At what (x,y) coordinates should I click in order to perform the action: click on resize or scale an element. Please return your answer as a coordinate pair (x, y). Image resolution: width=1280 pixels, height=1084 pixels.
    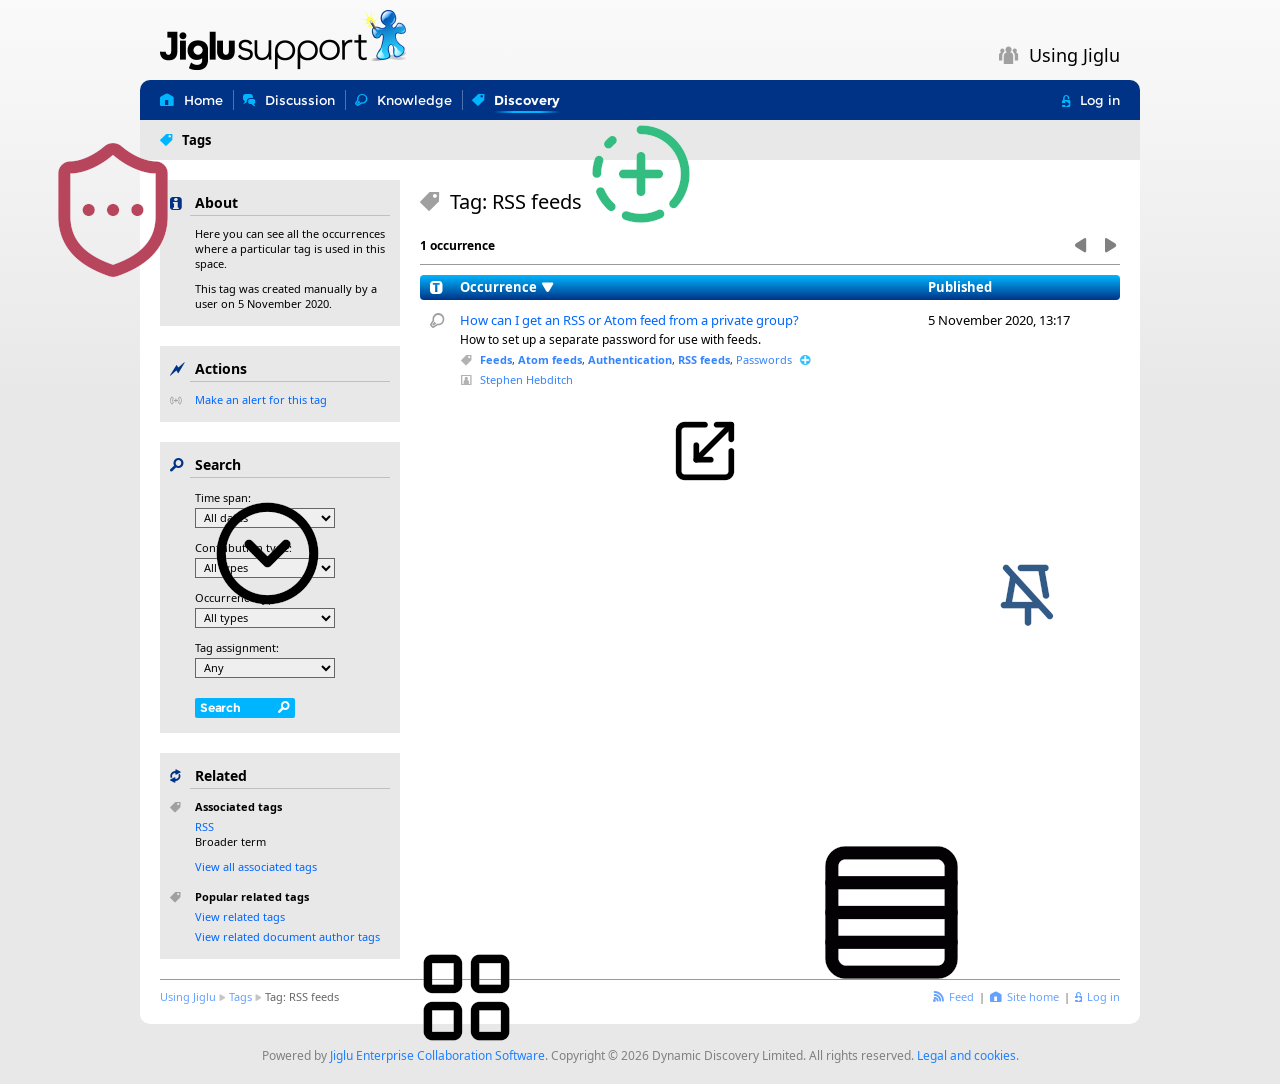
    Looking at the image, I should click on (705, 451).